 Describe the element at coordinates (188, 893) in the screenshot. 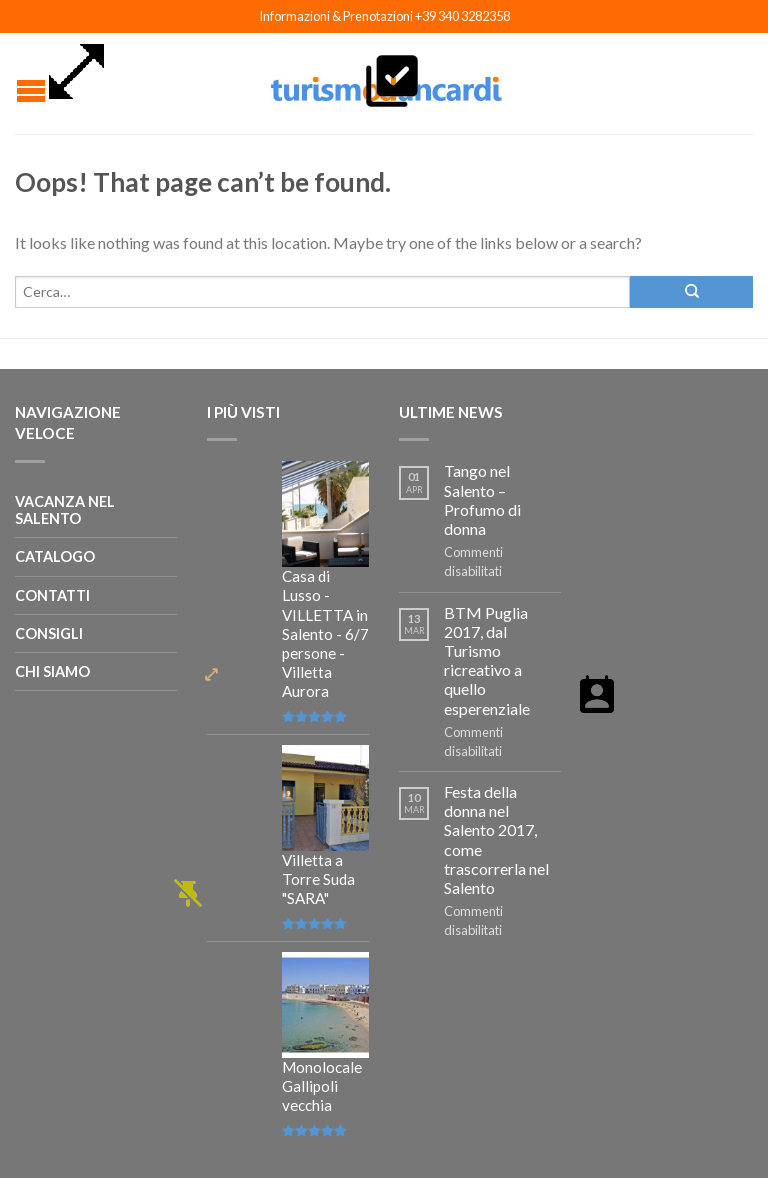

I see `unpin this item` at that location.